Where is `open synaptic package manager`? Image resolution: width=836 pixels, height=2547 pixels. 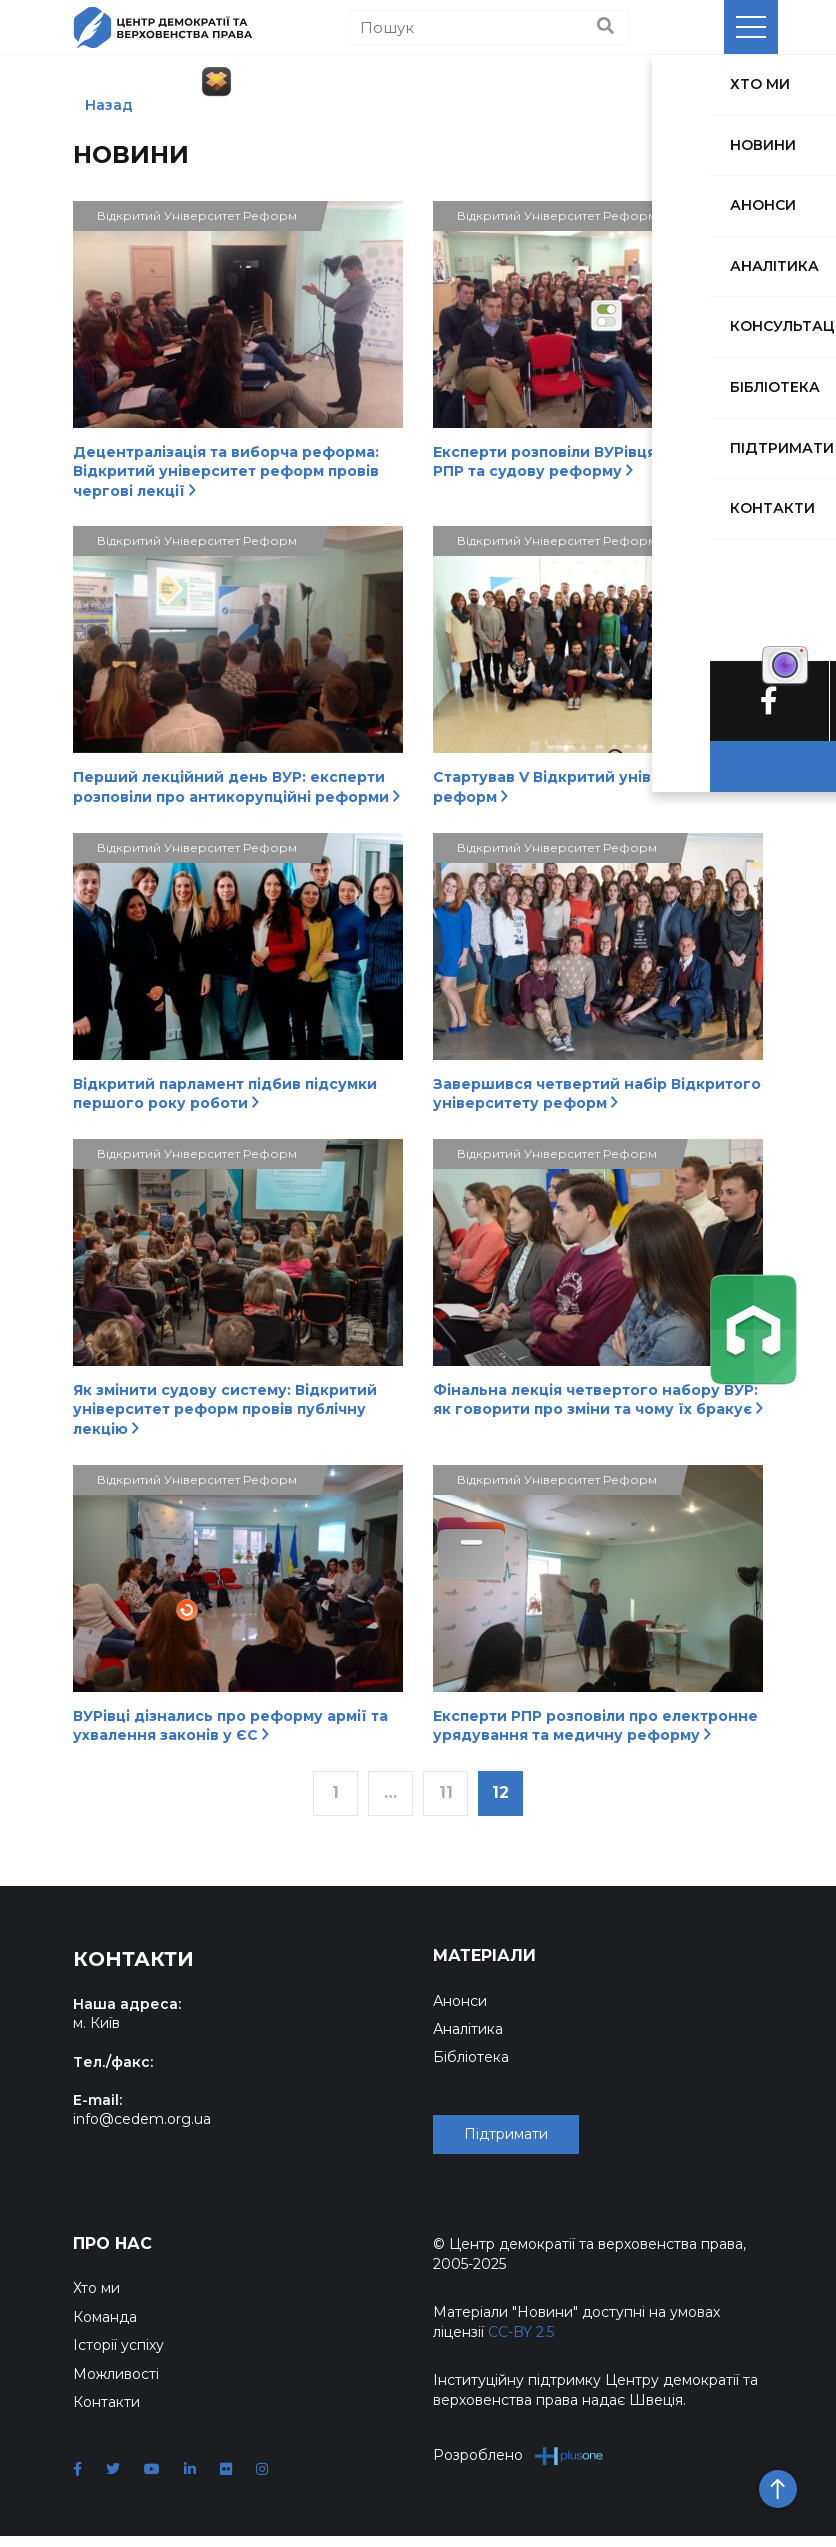 open synaptic package manager is located at coordinates (216, 81).